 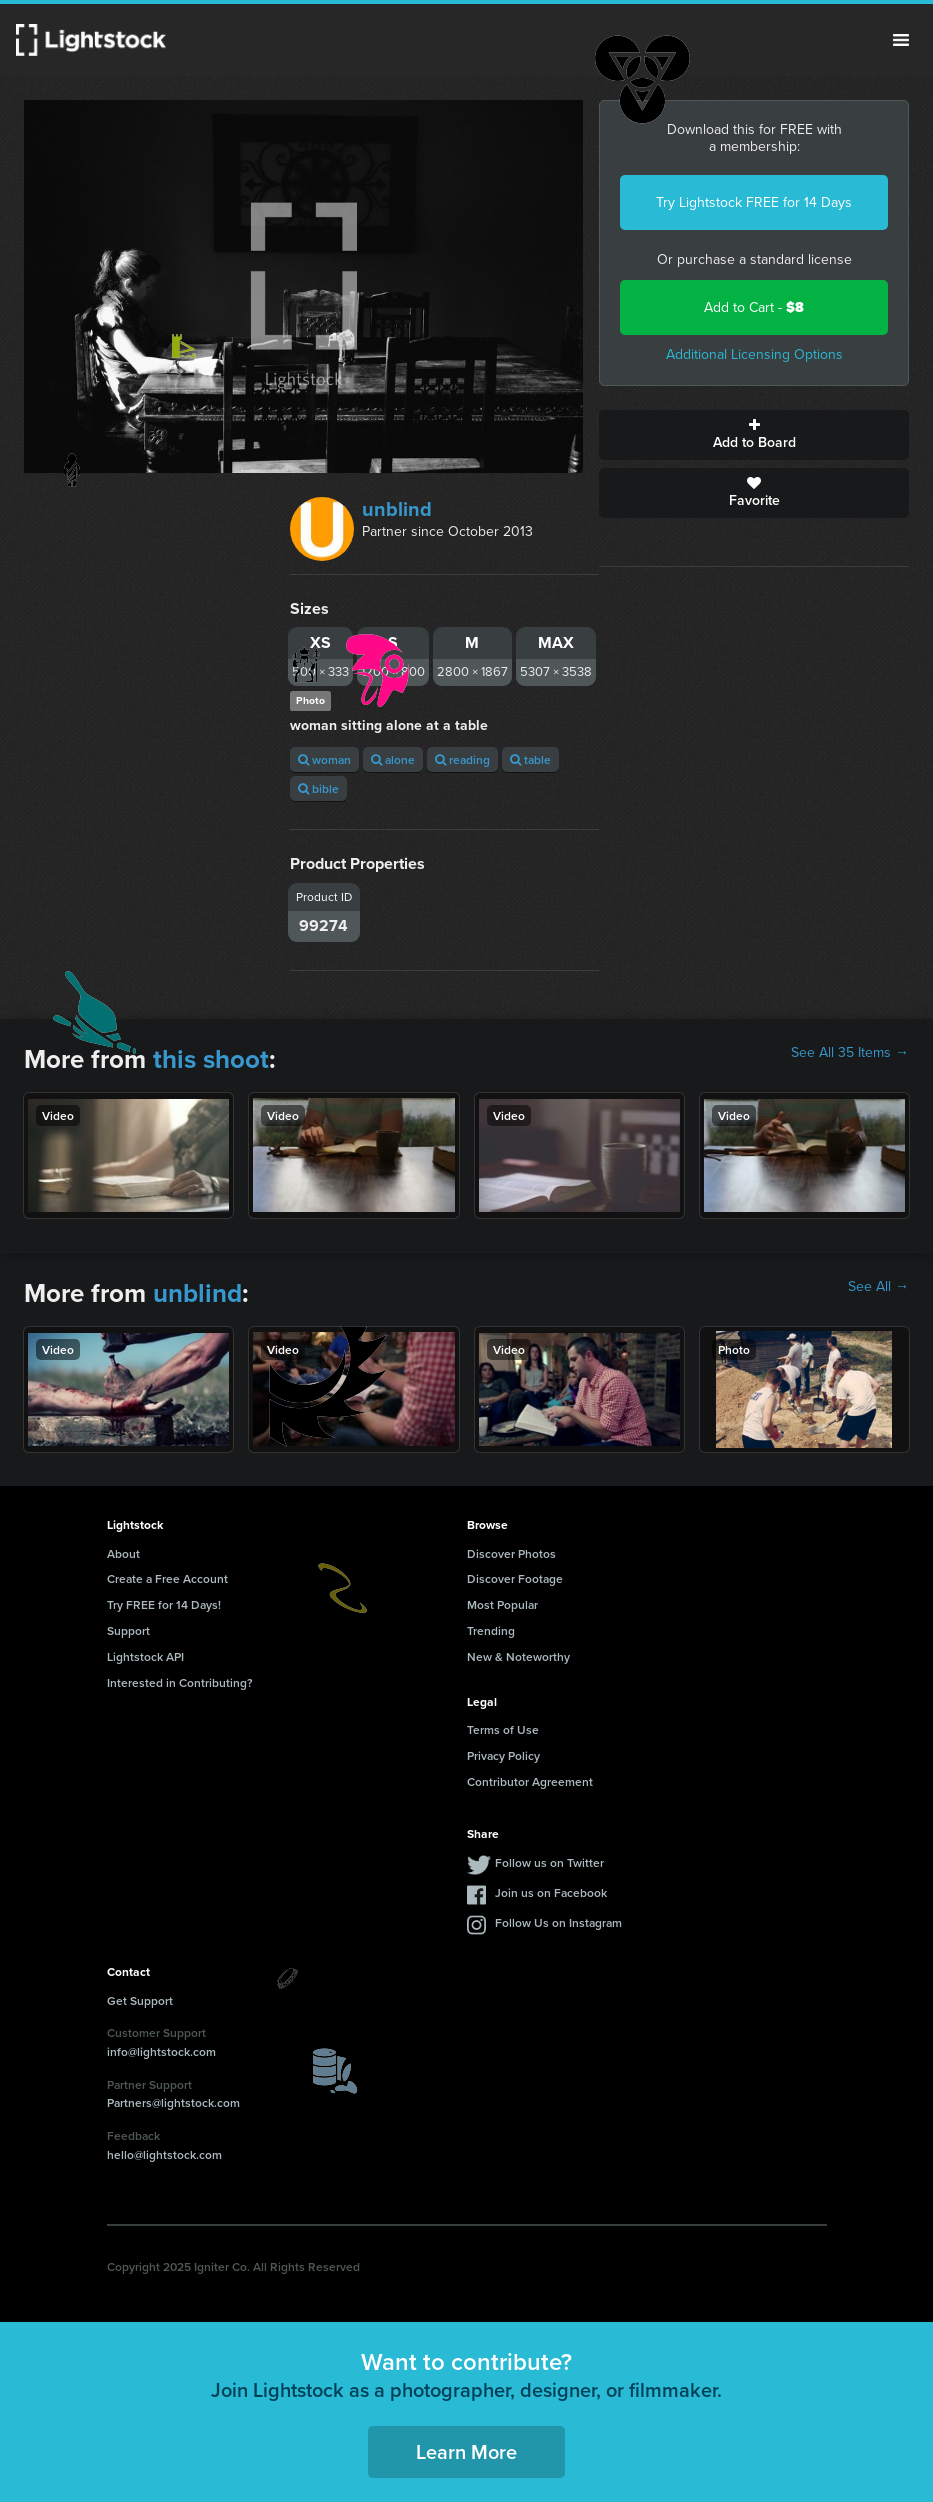 What do you see at coordinates (329, 1386) in the screenshot?
I see `equip or select a saw blade weapon` at bounding box center [329, 1386].